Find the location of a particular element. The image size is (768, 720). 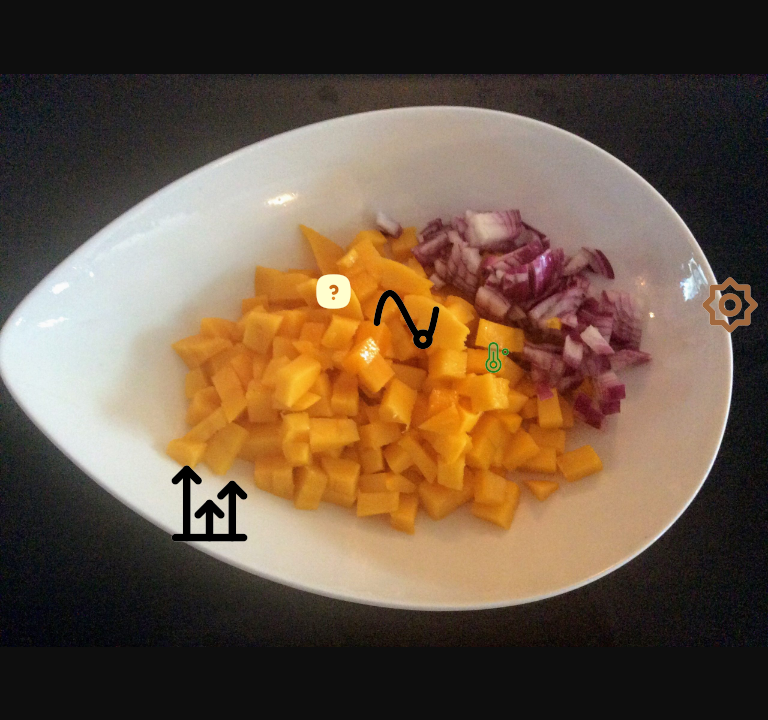

find the minimum value in a dataset is located at coordinates (406, 319).